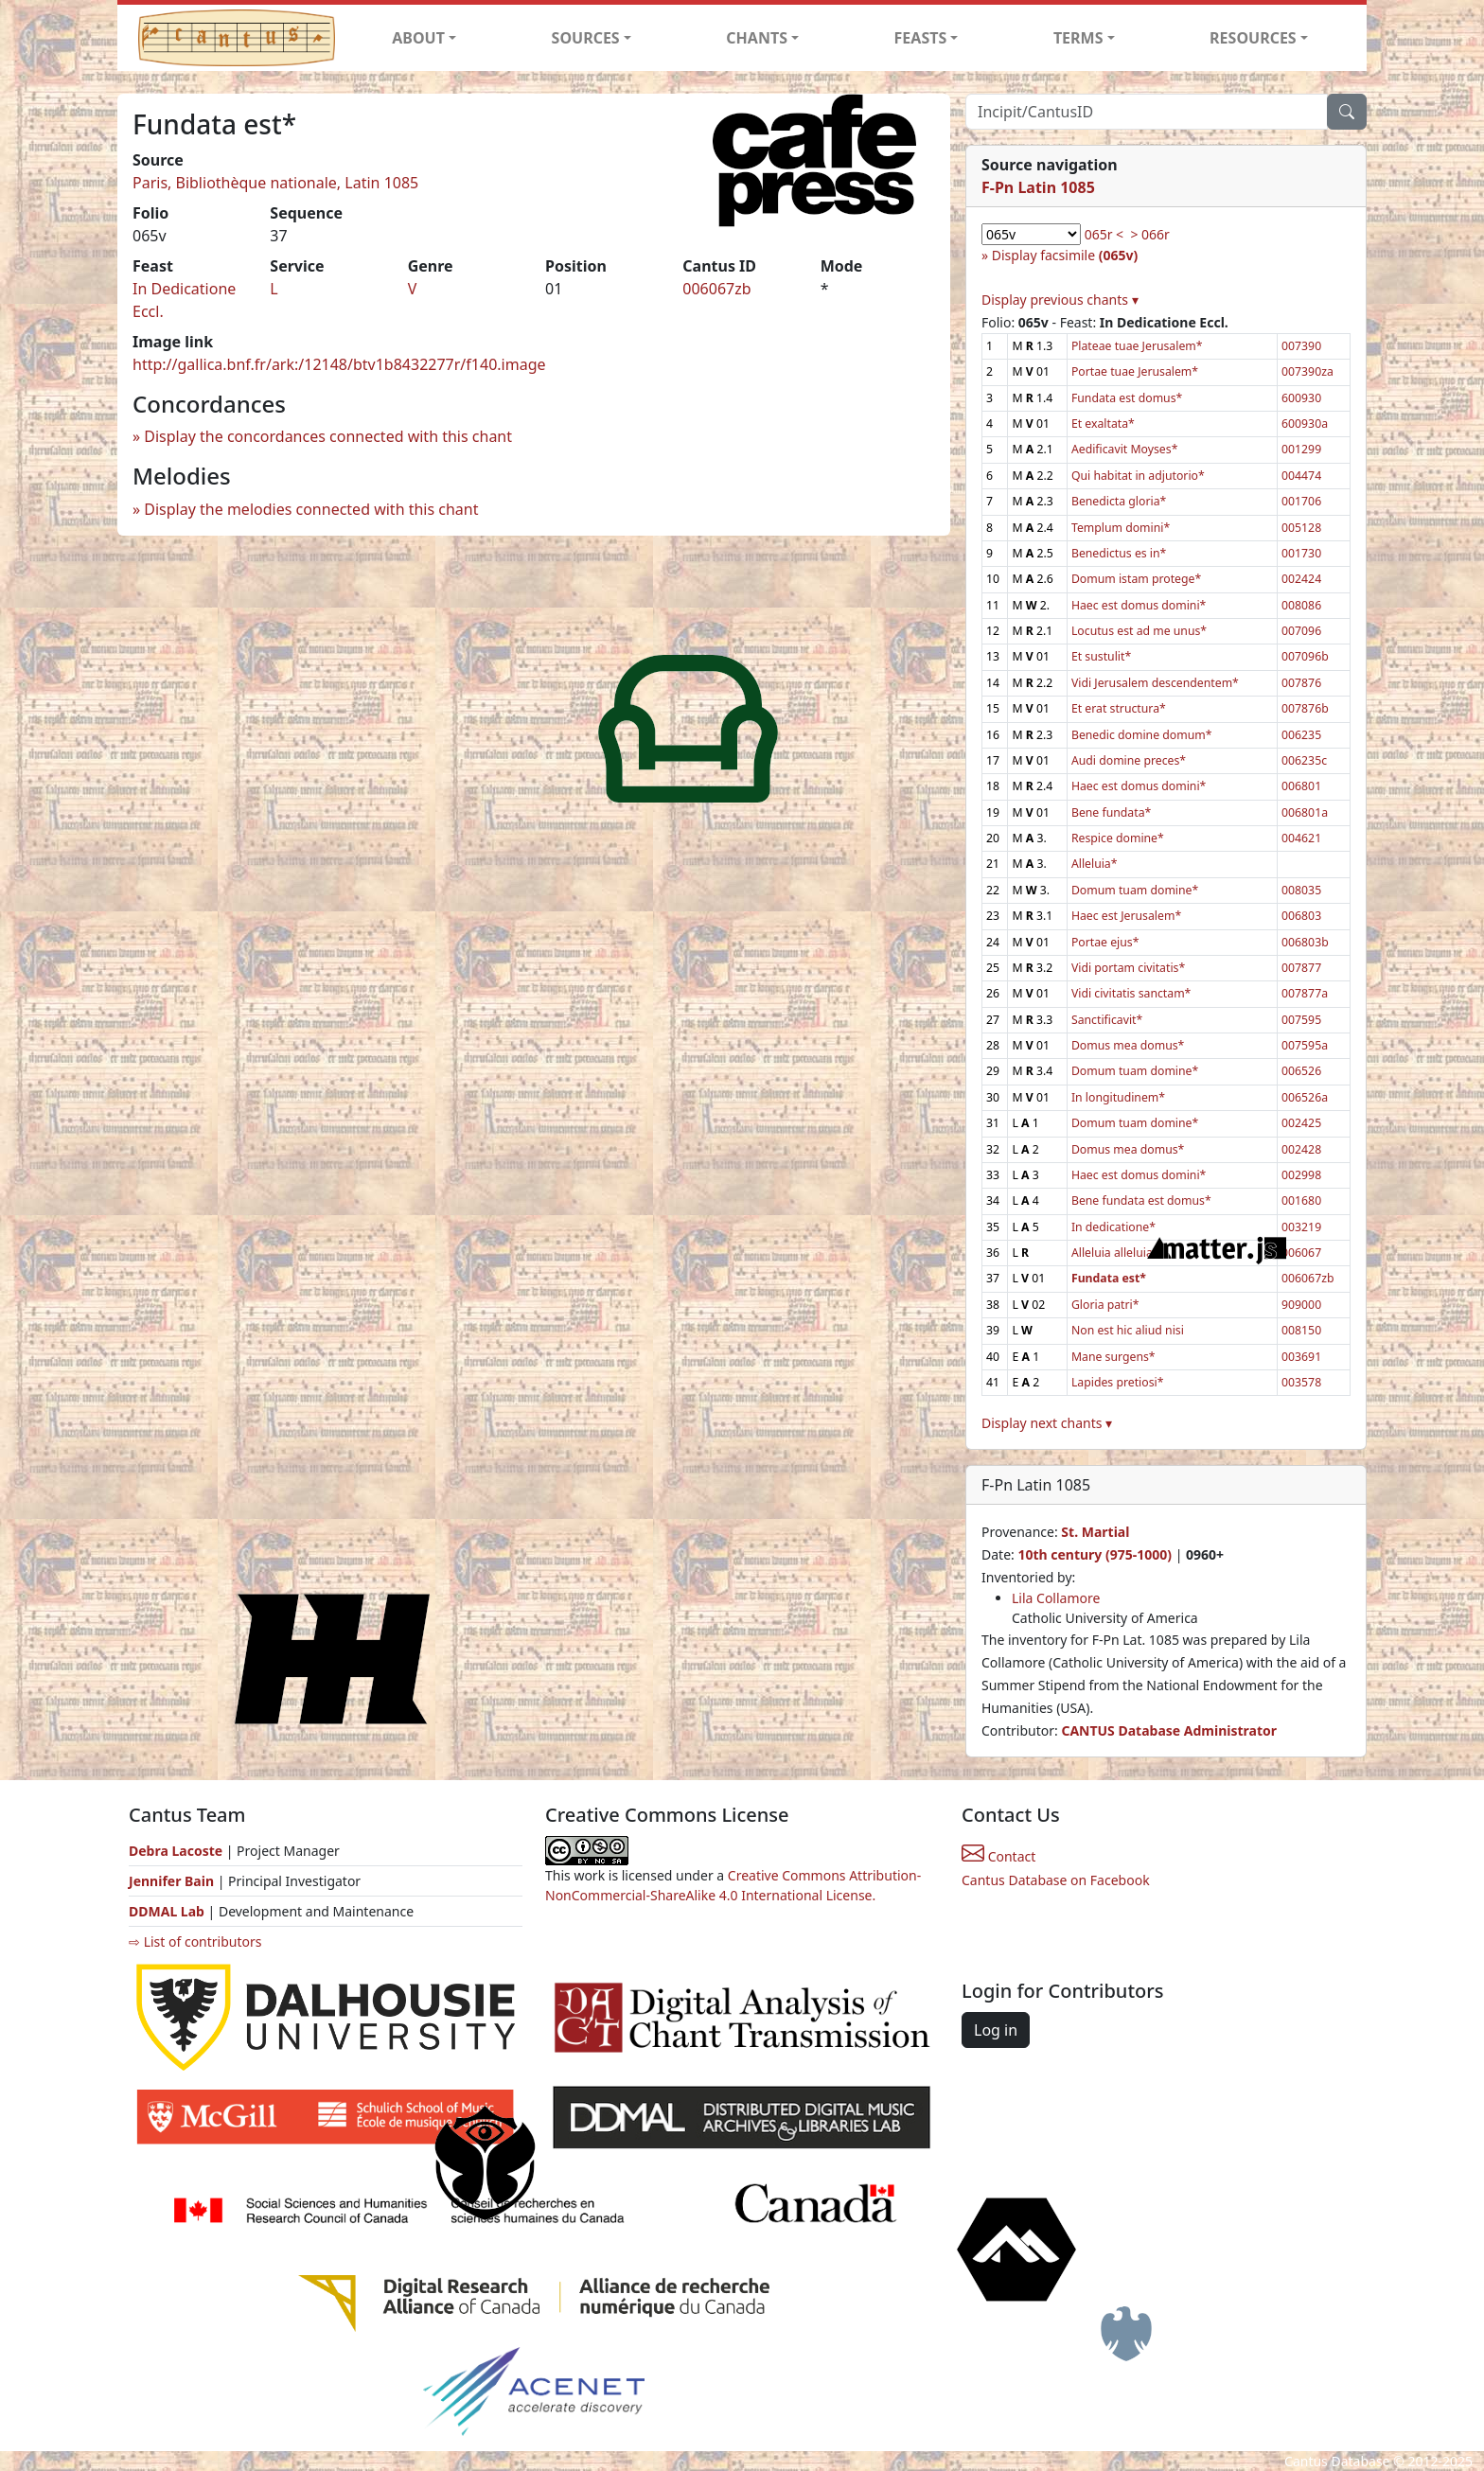  I want to click on visit cafepress website or app, so click(814, 160).